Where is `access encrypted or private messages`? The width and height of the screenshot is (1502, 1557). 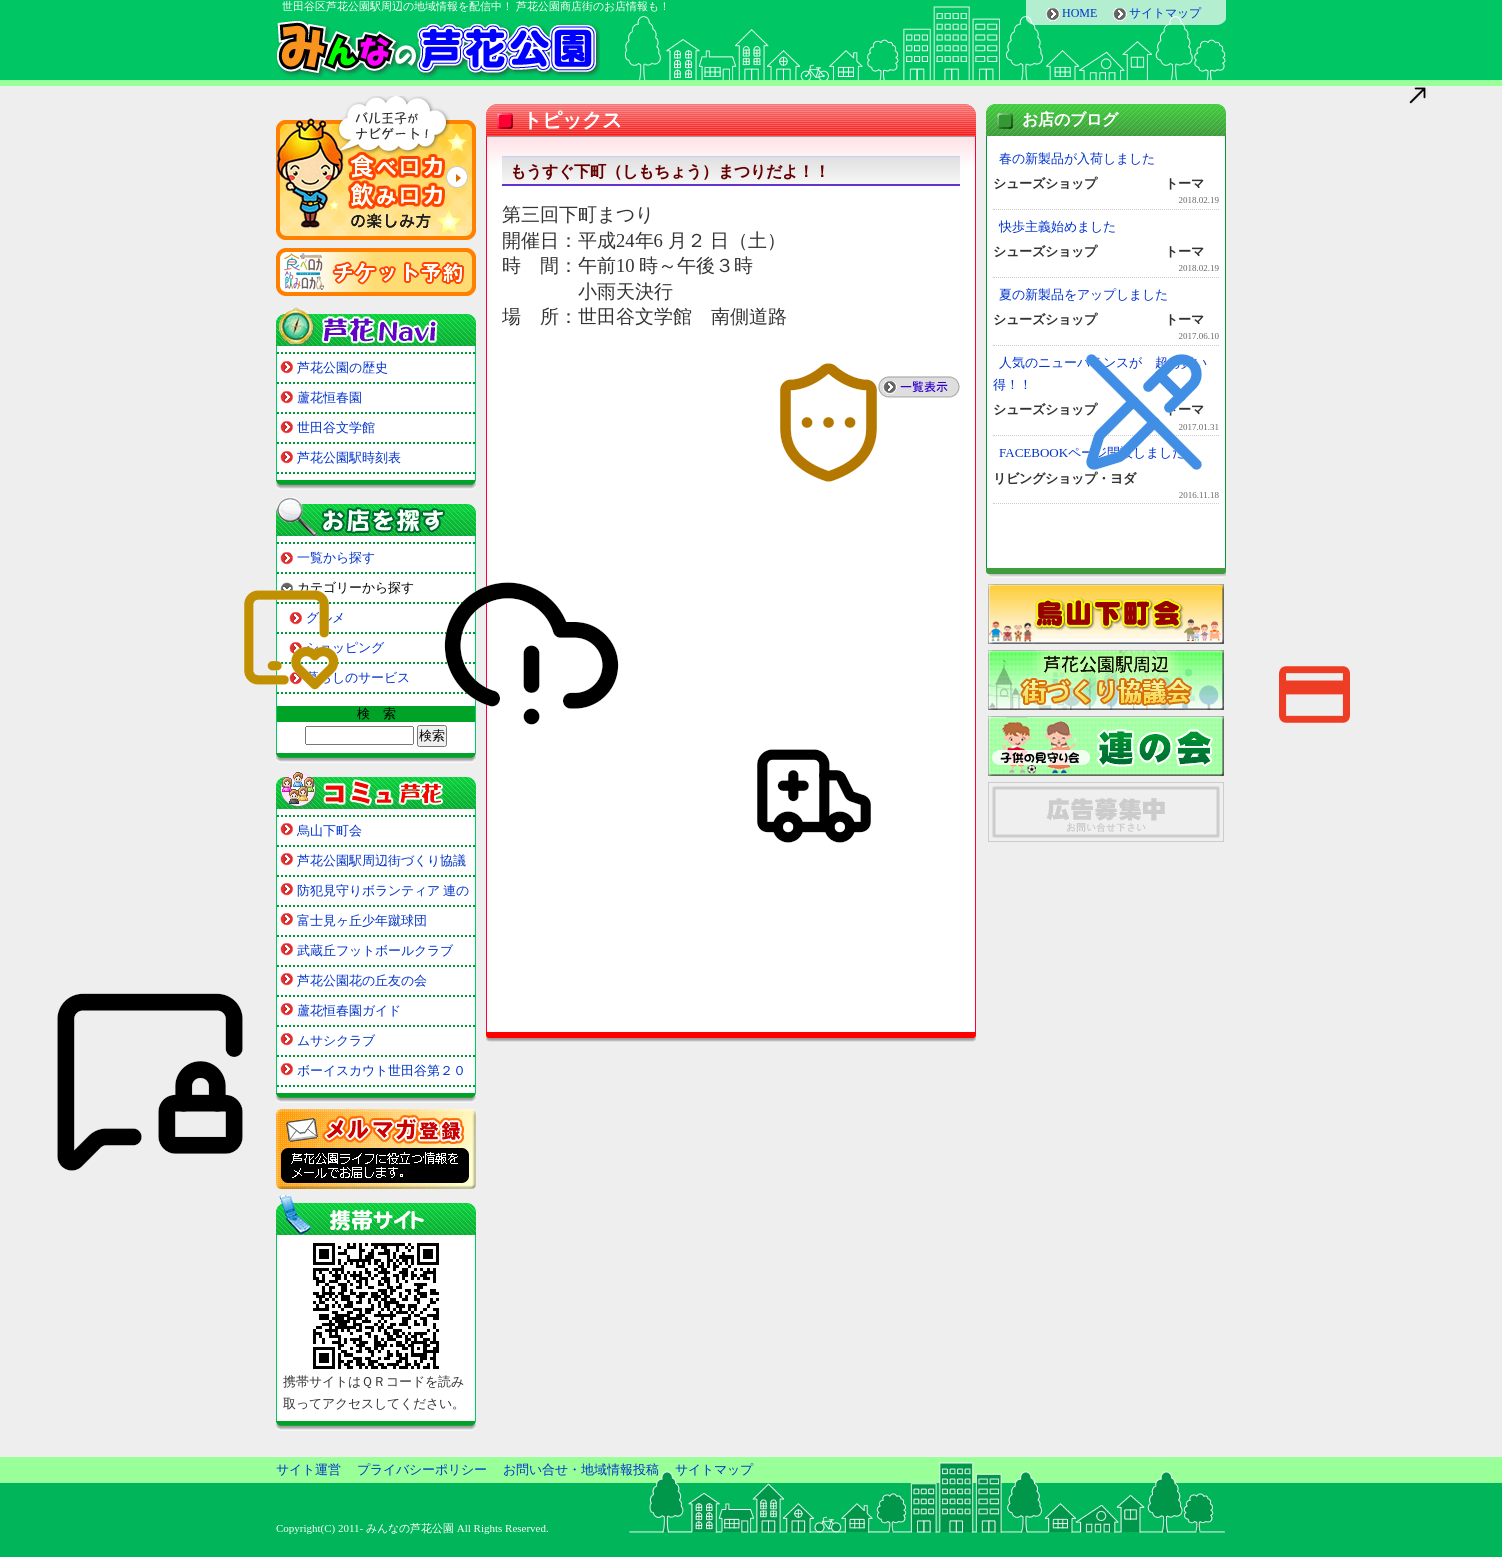
access encrypted or private messages is located at coordinates (150, 1078).